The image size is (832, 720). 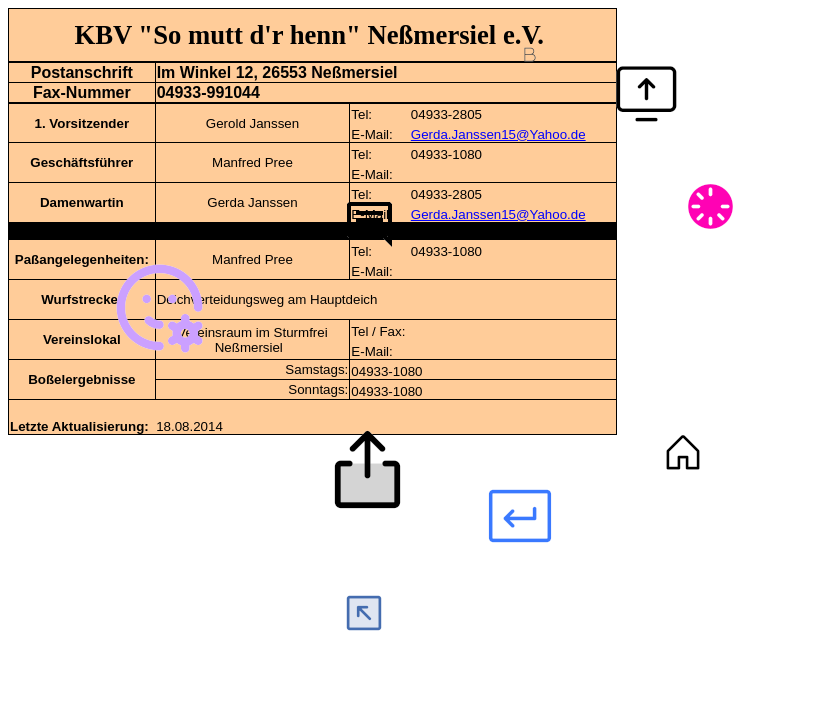 I want to click on loading content in progress, so click(x=710, y=206).